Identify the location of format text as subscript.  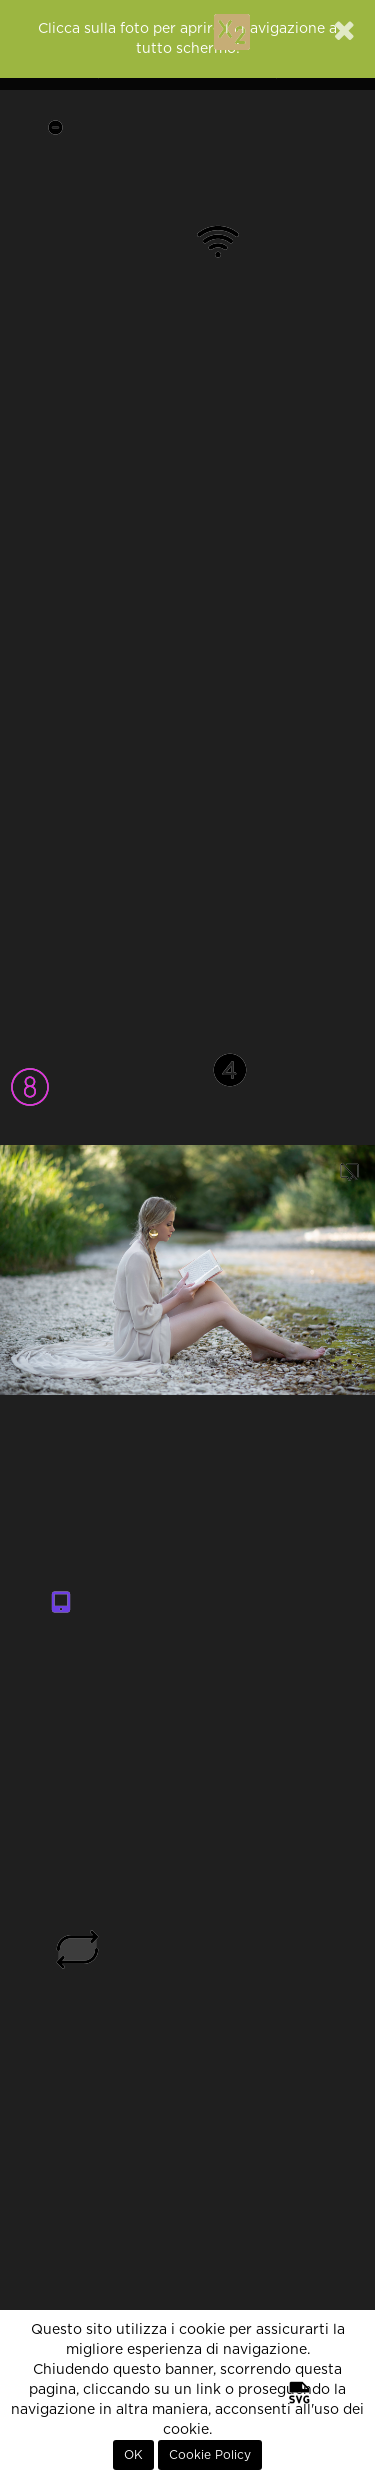
(232, 32).